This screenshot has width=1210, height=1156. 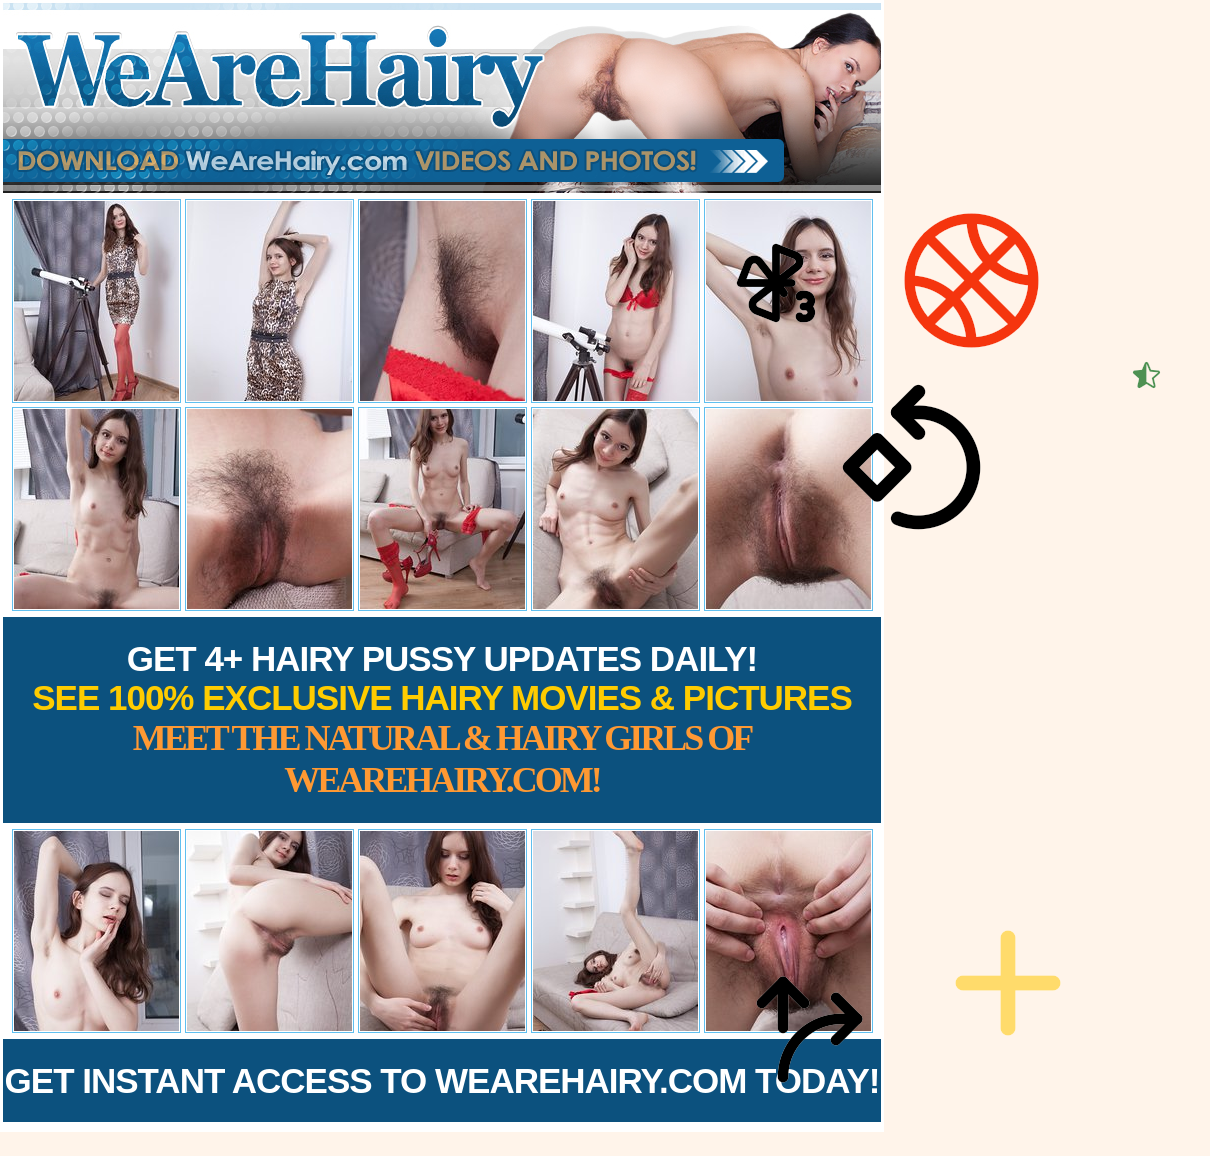 I want to click on indicates a partial rating or half-star score, so click(x=1146, y=375).